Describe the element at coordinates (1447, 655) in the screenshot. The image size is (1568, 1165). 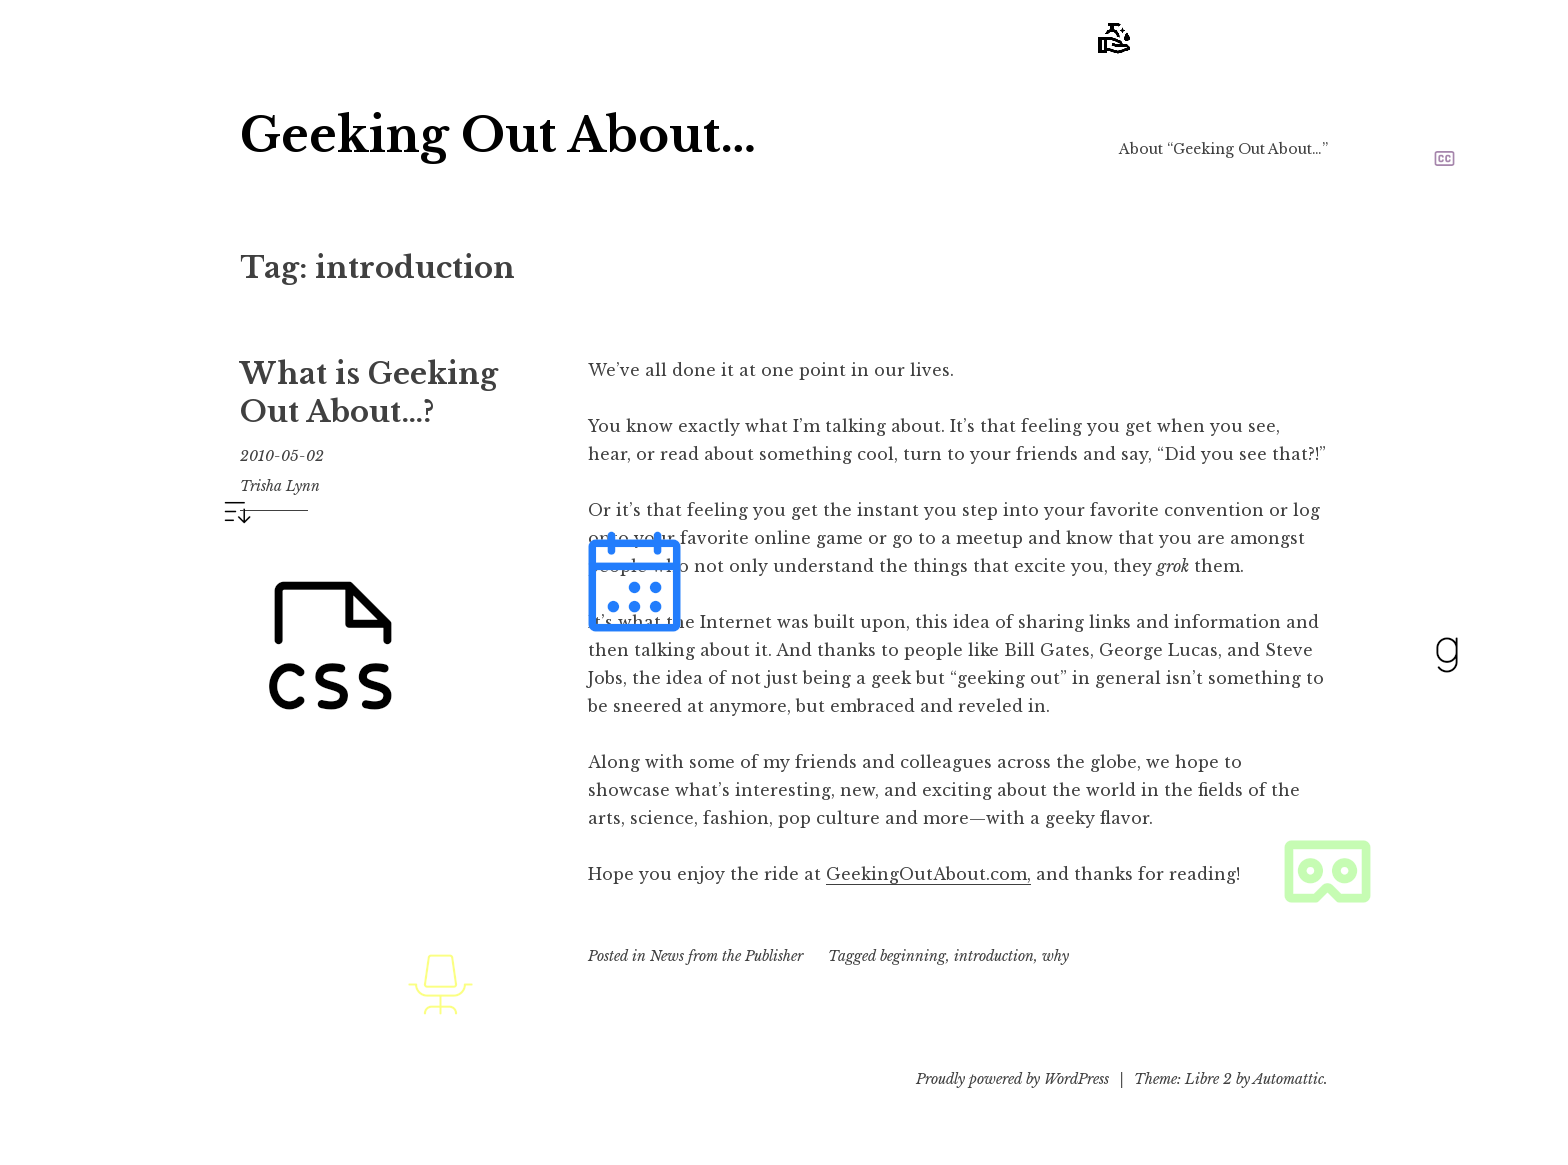
I see `open the goodreads app` at that location.